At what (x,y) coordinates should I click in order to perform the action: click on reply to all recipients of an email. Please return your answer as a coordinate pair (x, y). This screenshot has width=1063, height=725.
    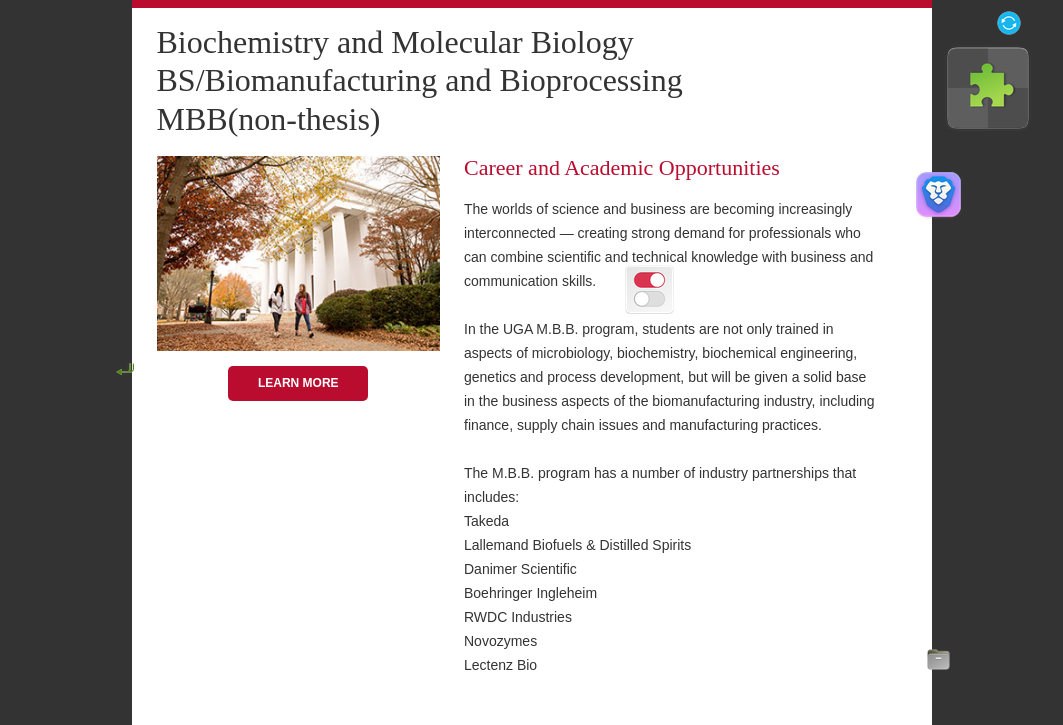
    Looking at the image, I should click on (125, 368).